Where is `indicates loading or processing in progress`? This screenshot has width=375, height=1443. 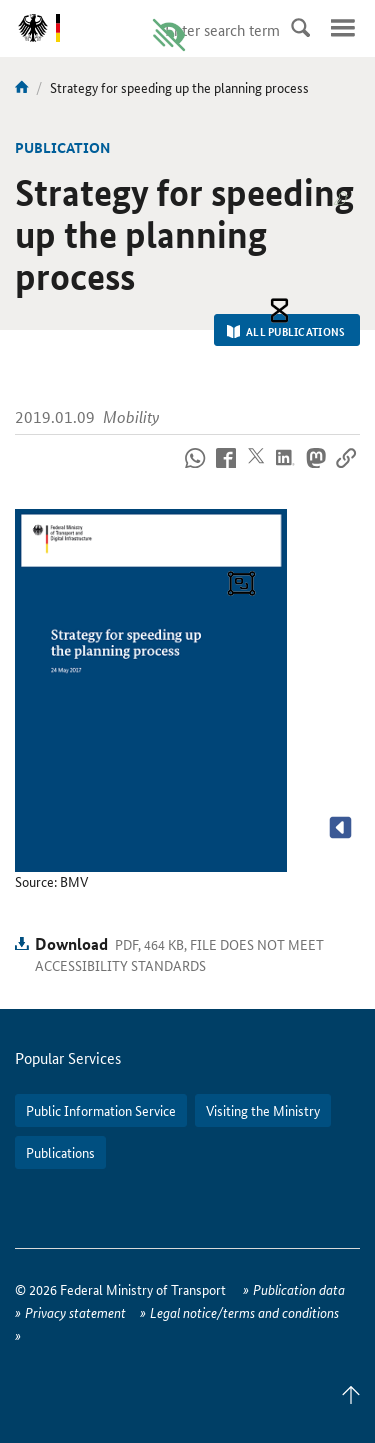
indicates loading or processing in progress is located at coordinates (279, 310).